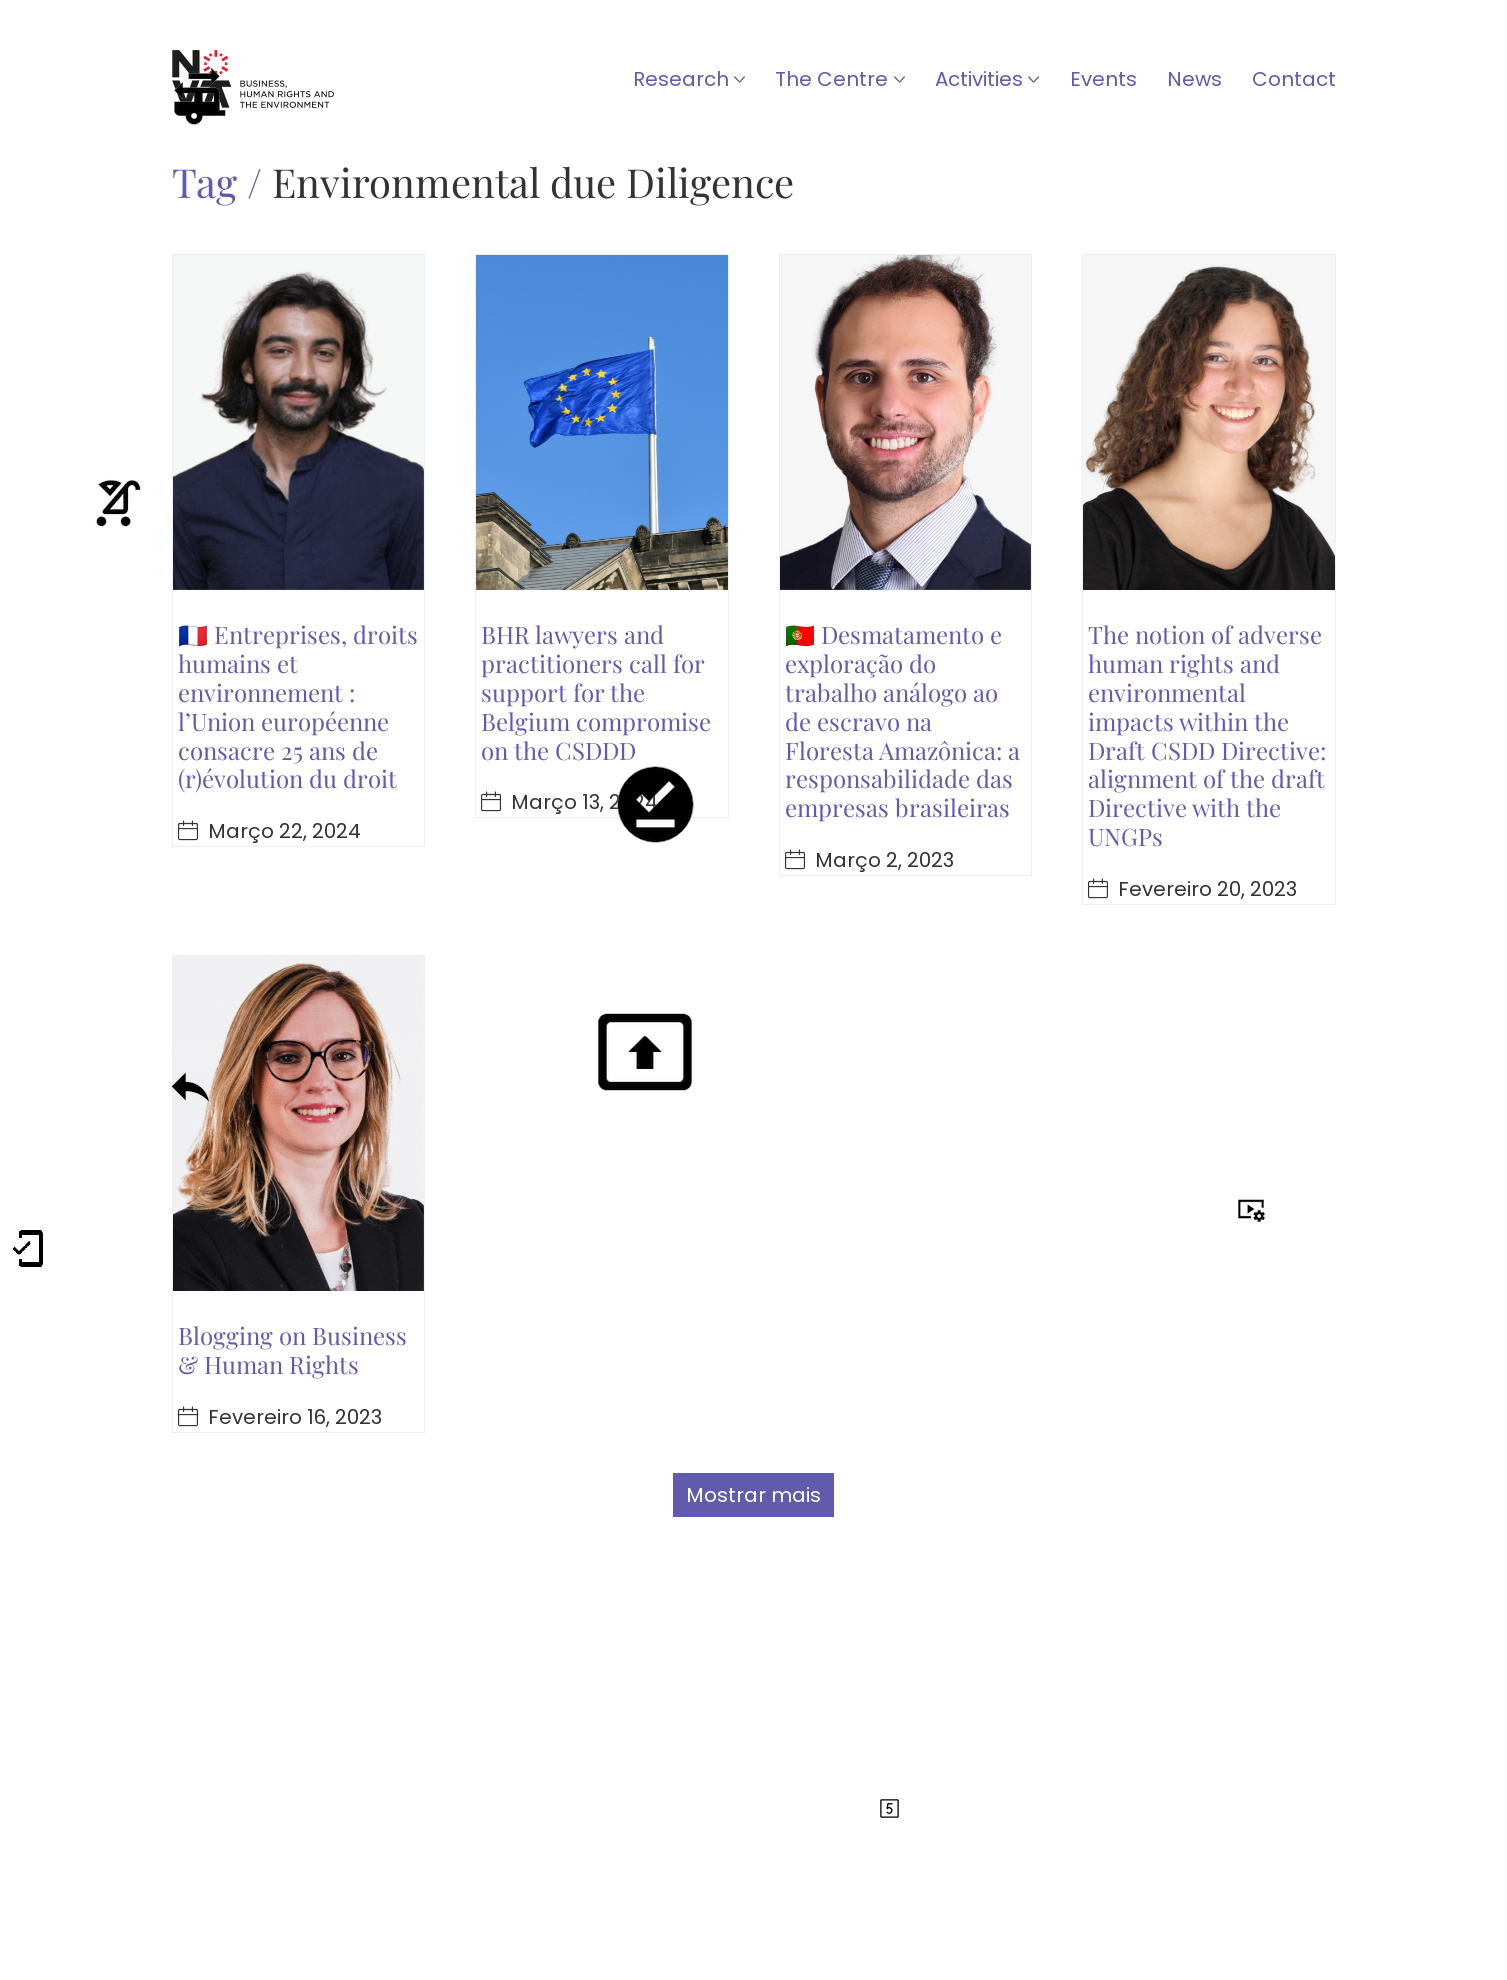 This screenshot has width=1507, height=1980. I want to click on indicates RV hookup availability at a location, so click(197, 96).